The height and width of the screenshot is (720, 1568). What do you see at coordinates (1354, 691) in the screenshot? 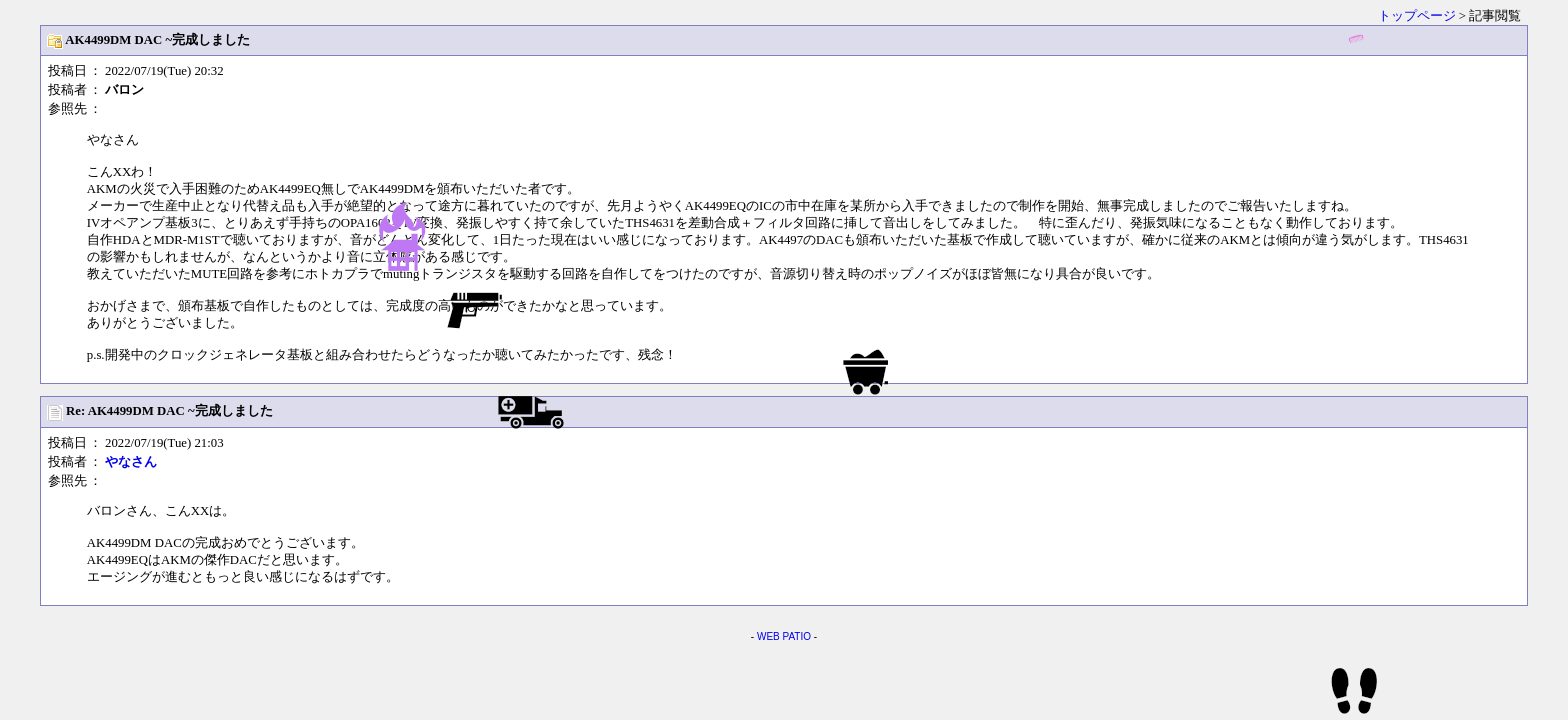
I see `view walking directions or route history` at bounding box center [1354, 691].